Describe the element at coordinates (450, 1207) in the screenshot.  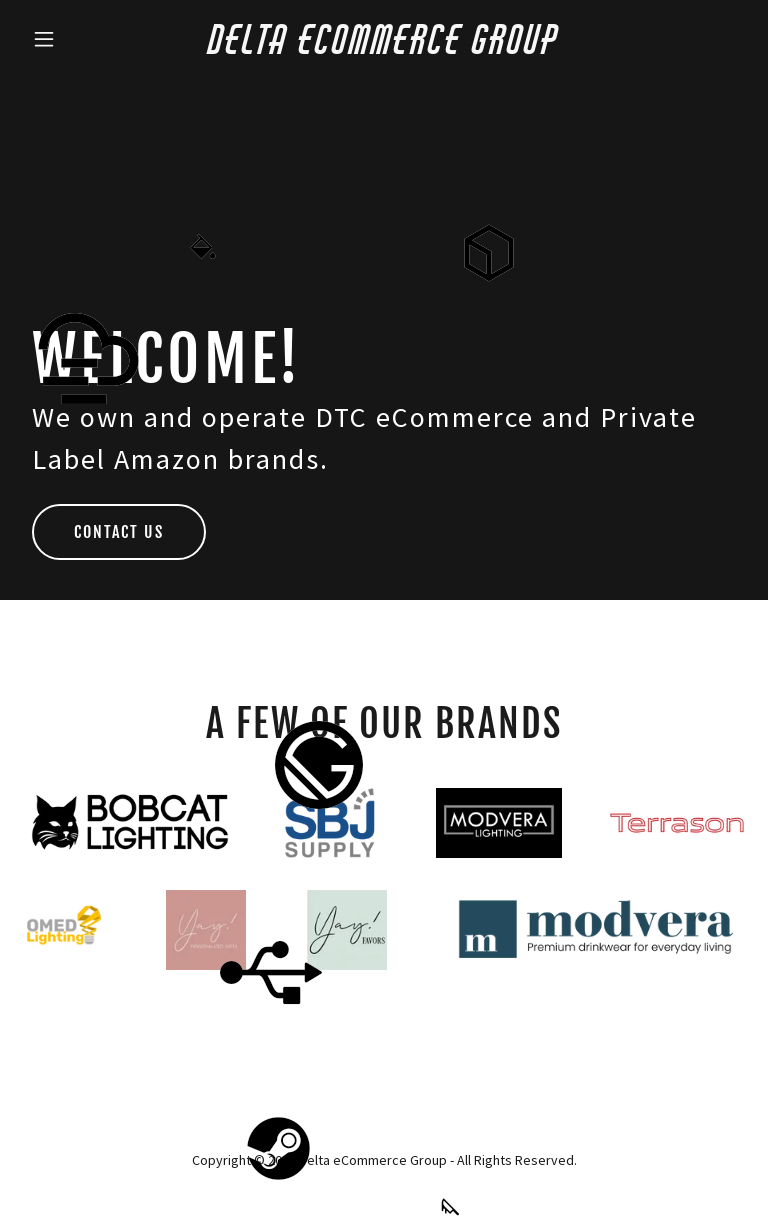
I see `indicates mature or violent content warning` at that location.